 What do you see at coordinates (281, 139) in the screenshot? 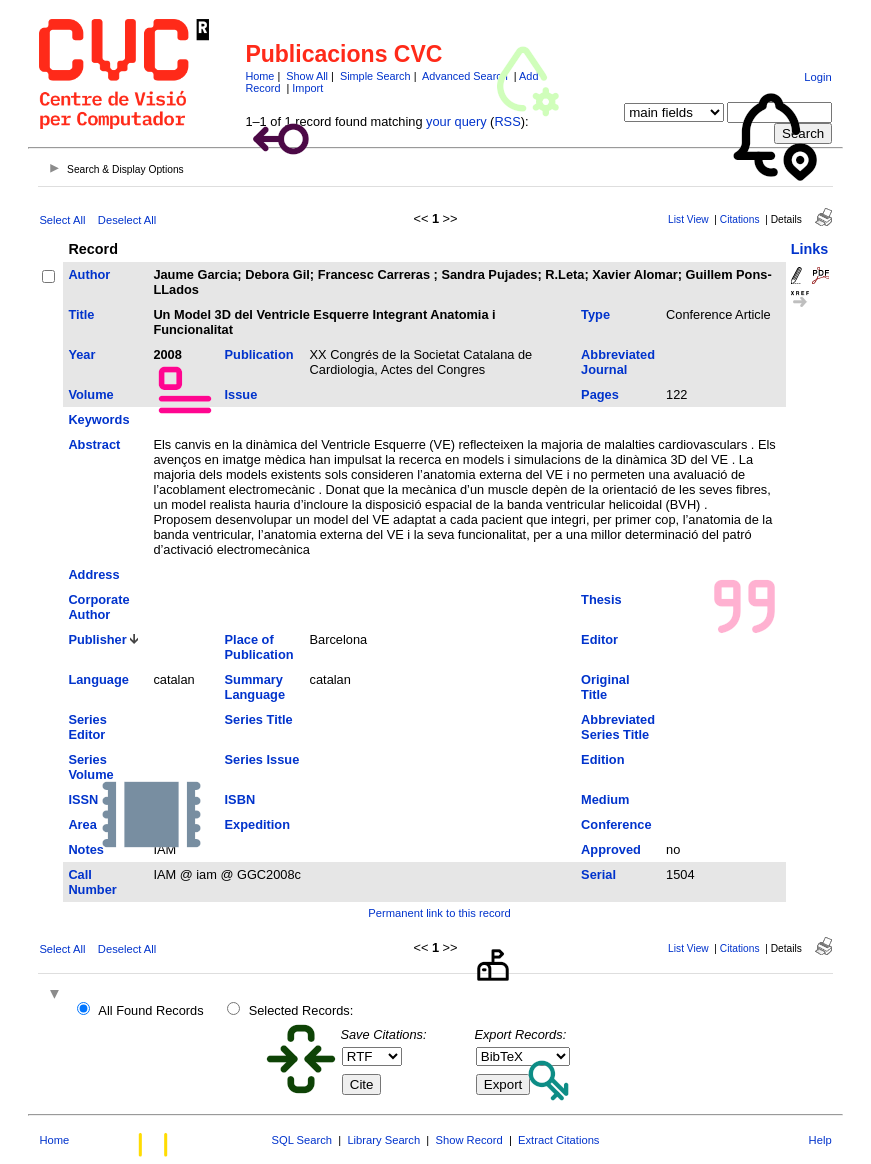
I see `swipe left to dismiss or navigate back` at bounding box center [281, 139].